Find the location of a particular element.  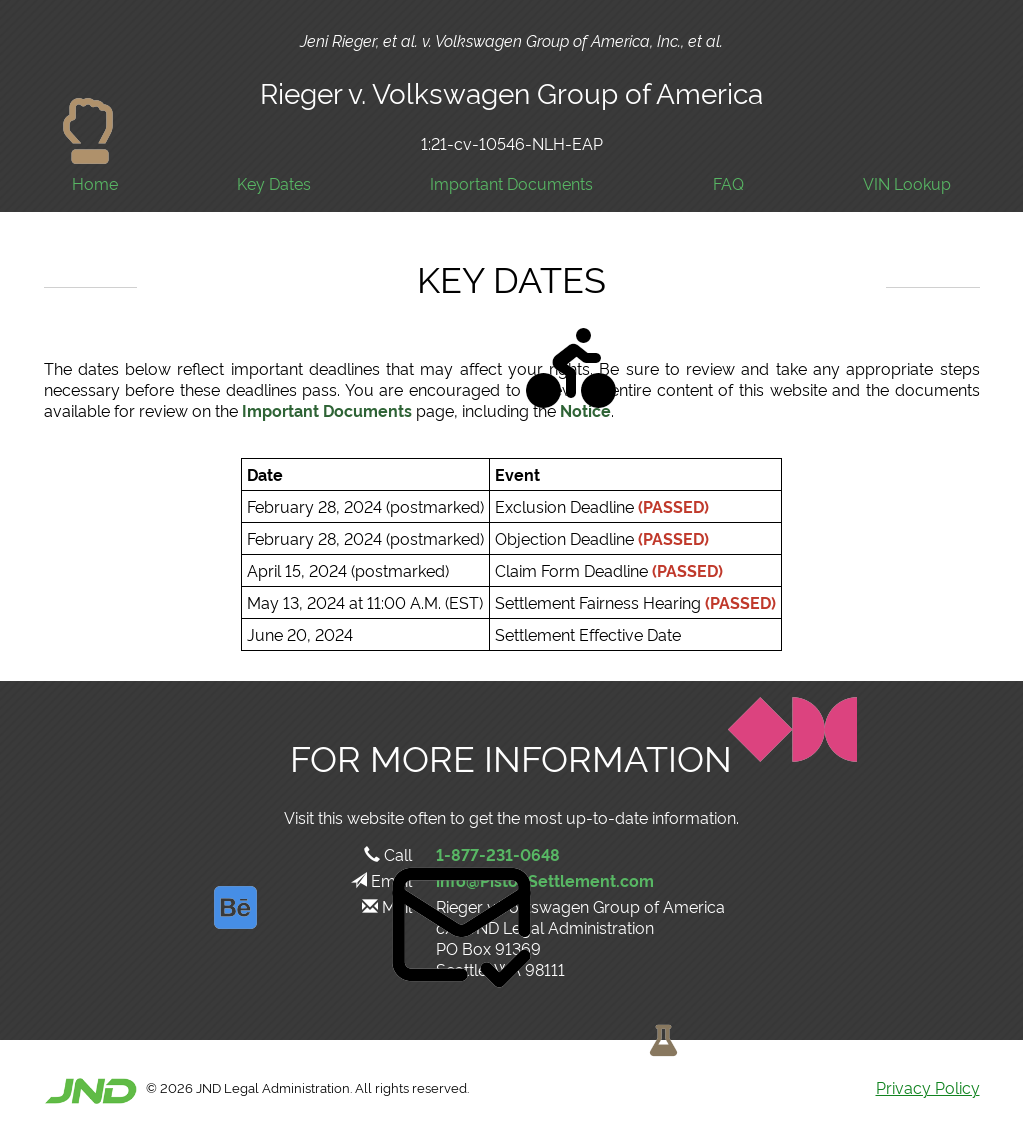

access science or laboratory features is located at coordinates (663, 1040).